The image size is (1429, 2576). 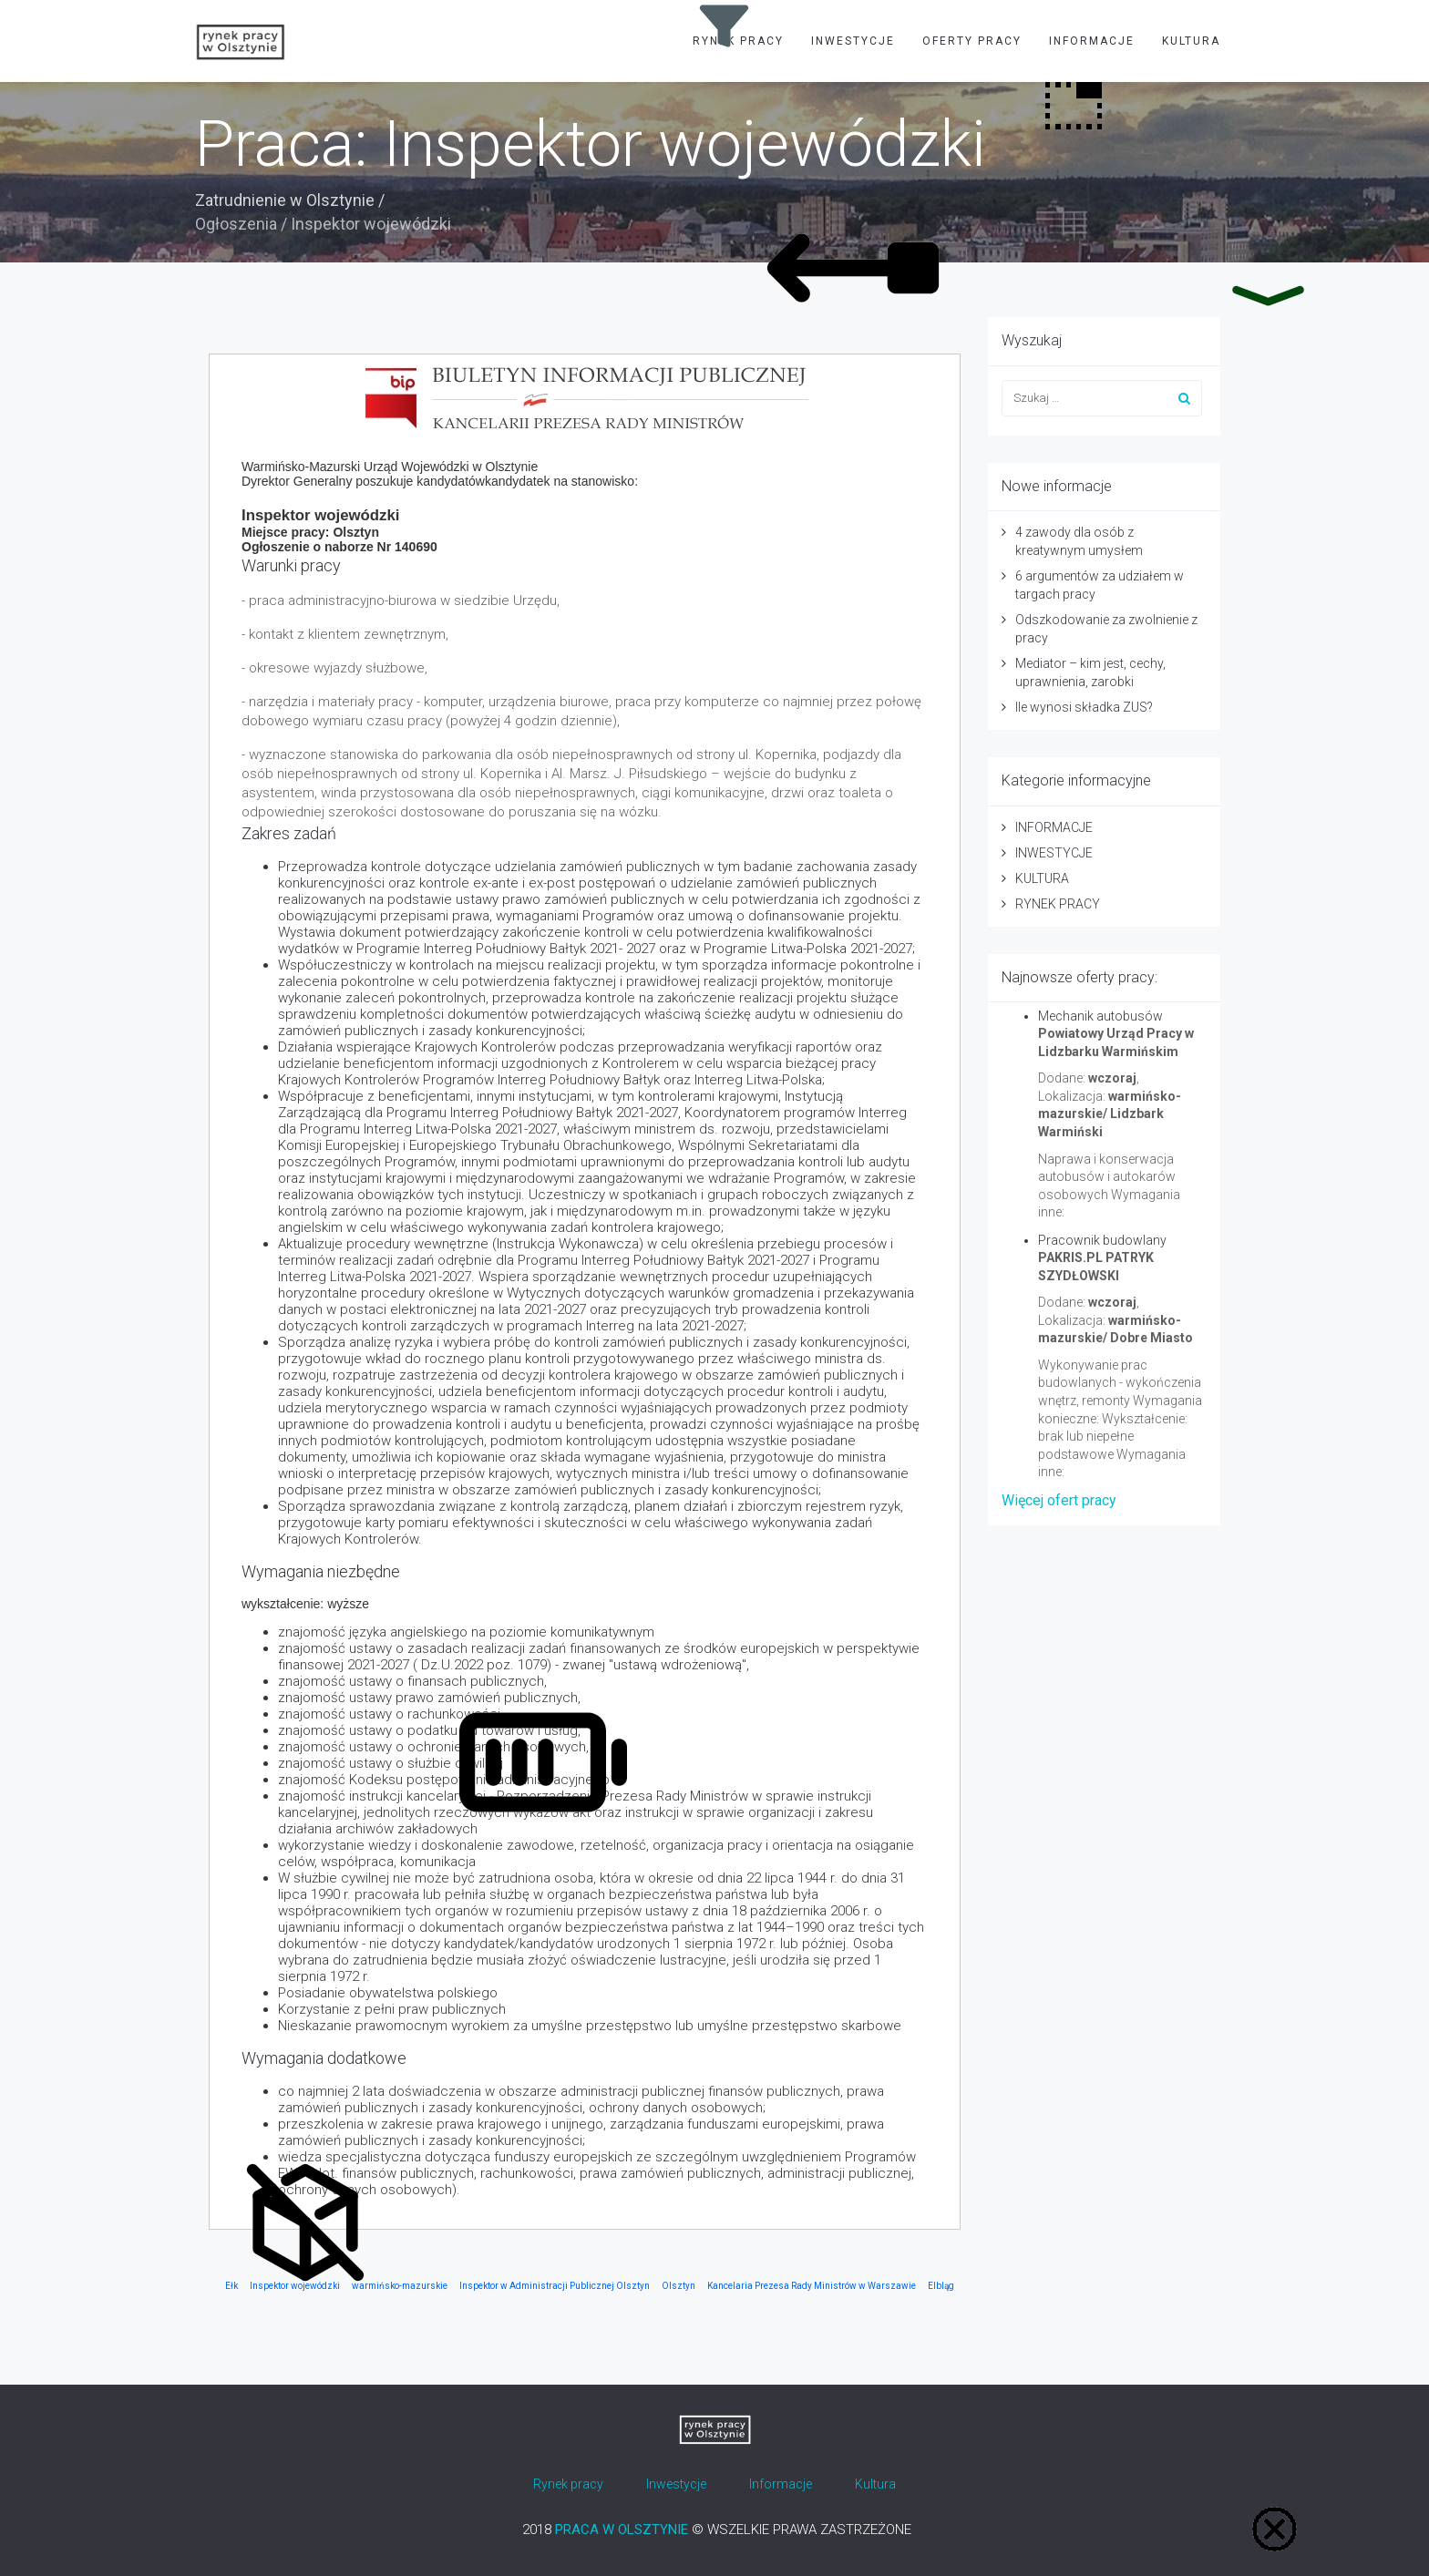 I want to click on cancel or close the current action, so click(x=1274, y=2529).